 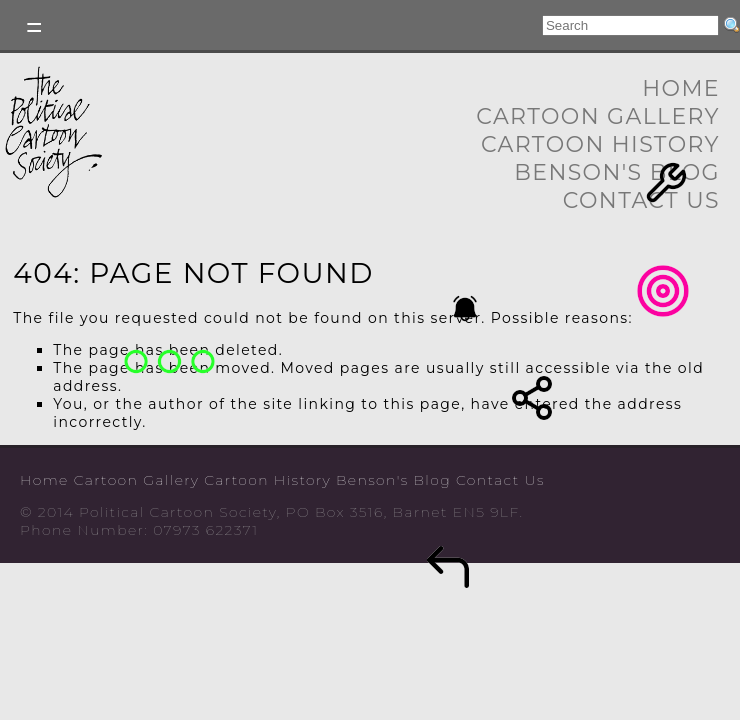 What do you see at coordinates (663, 291) in the screenshot?
I see `set a goal or target` at bounding box center [663, 291].